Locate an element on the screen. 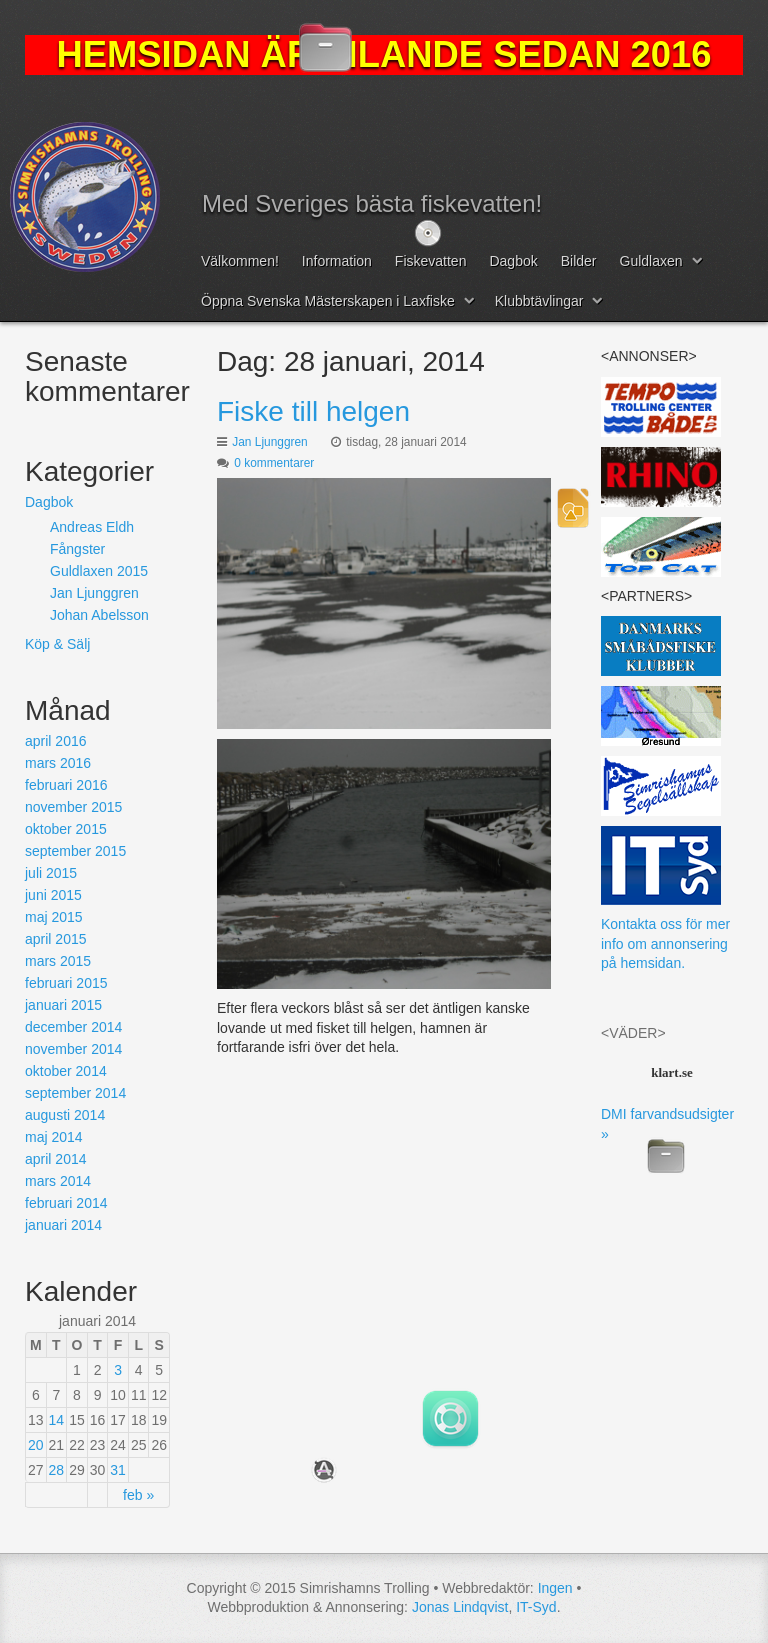 This screenshot has width=768, height=1643. open the file manager application is located at coordinates (666, 1156).